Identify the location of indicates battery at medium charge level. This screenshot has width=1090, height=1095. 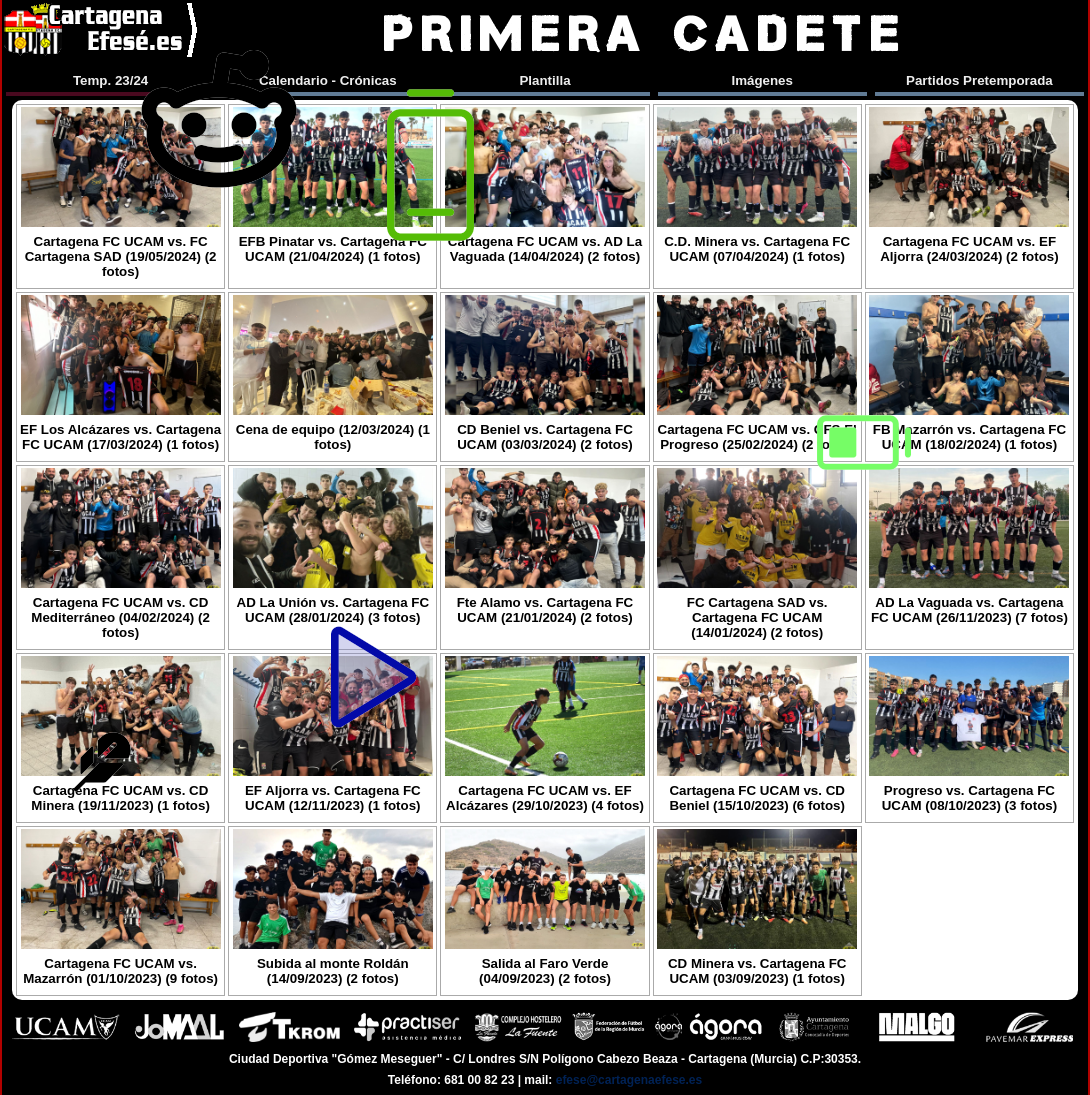
(862, 442).